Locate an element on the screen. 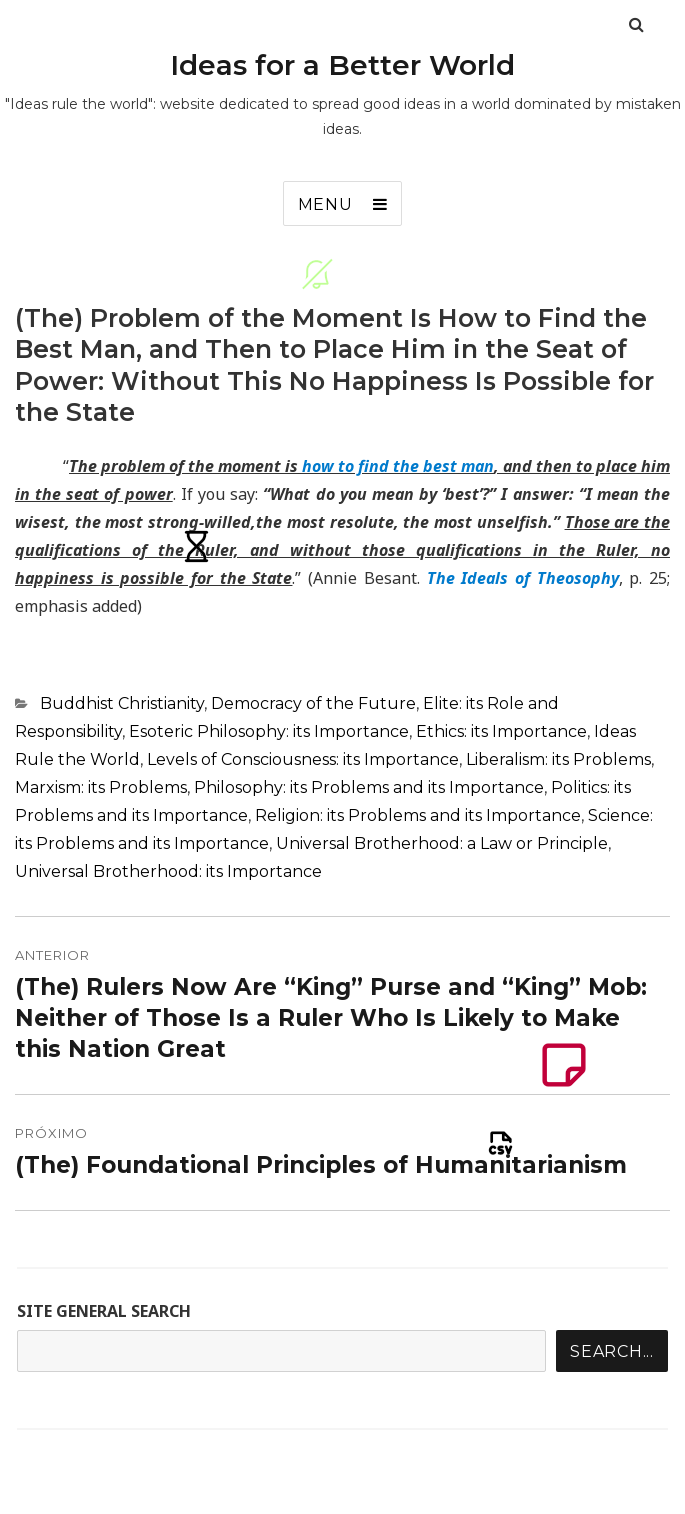 The height and width of the screenshot is (1514, 685). indicates a process is waiting or pending is located at coordinates (196, 546).